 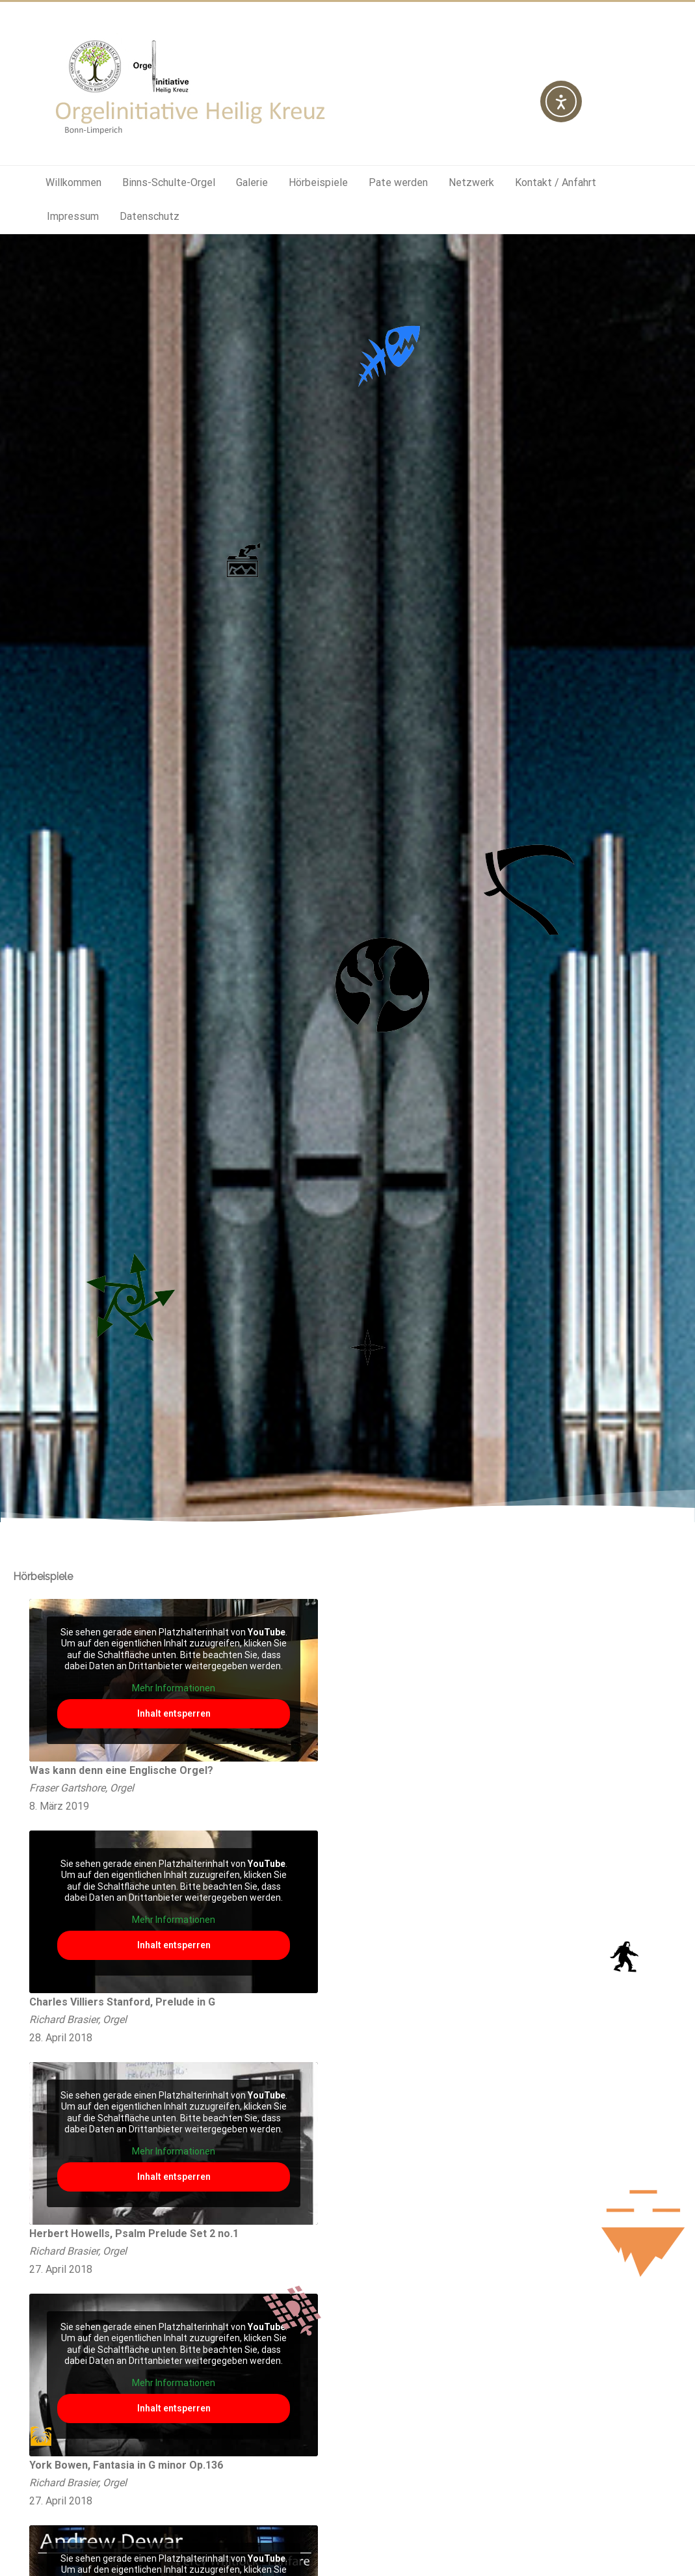 What do you see at coordinates (367, 1347) in the screenshot?
I see `initialize spike trap or hazard` at bounding box center [367, 1347].